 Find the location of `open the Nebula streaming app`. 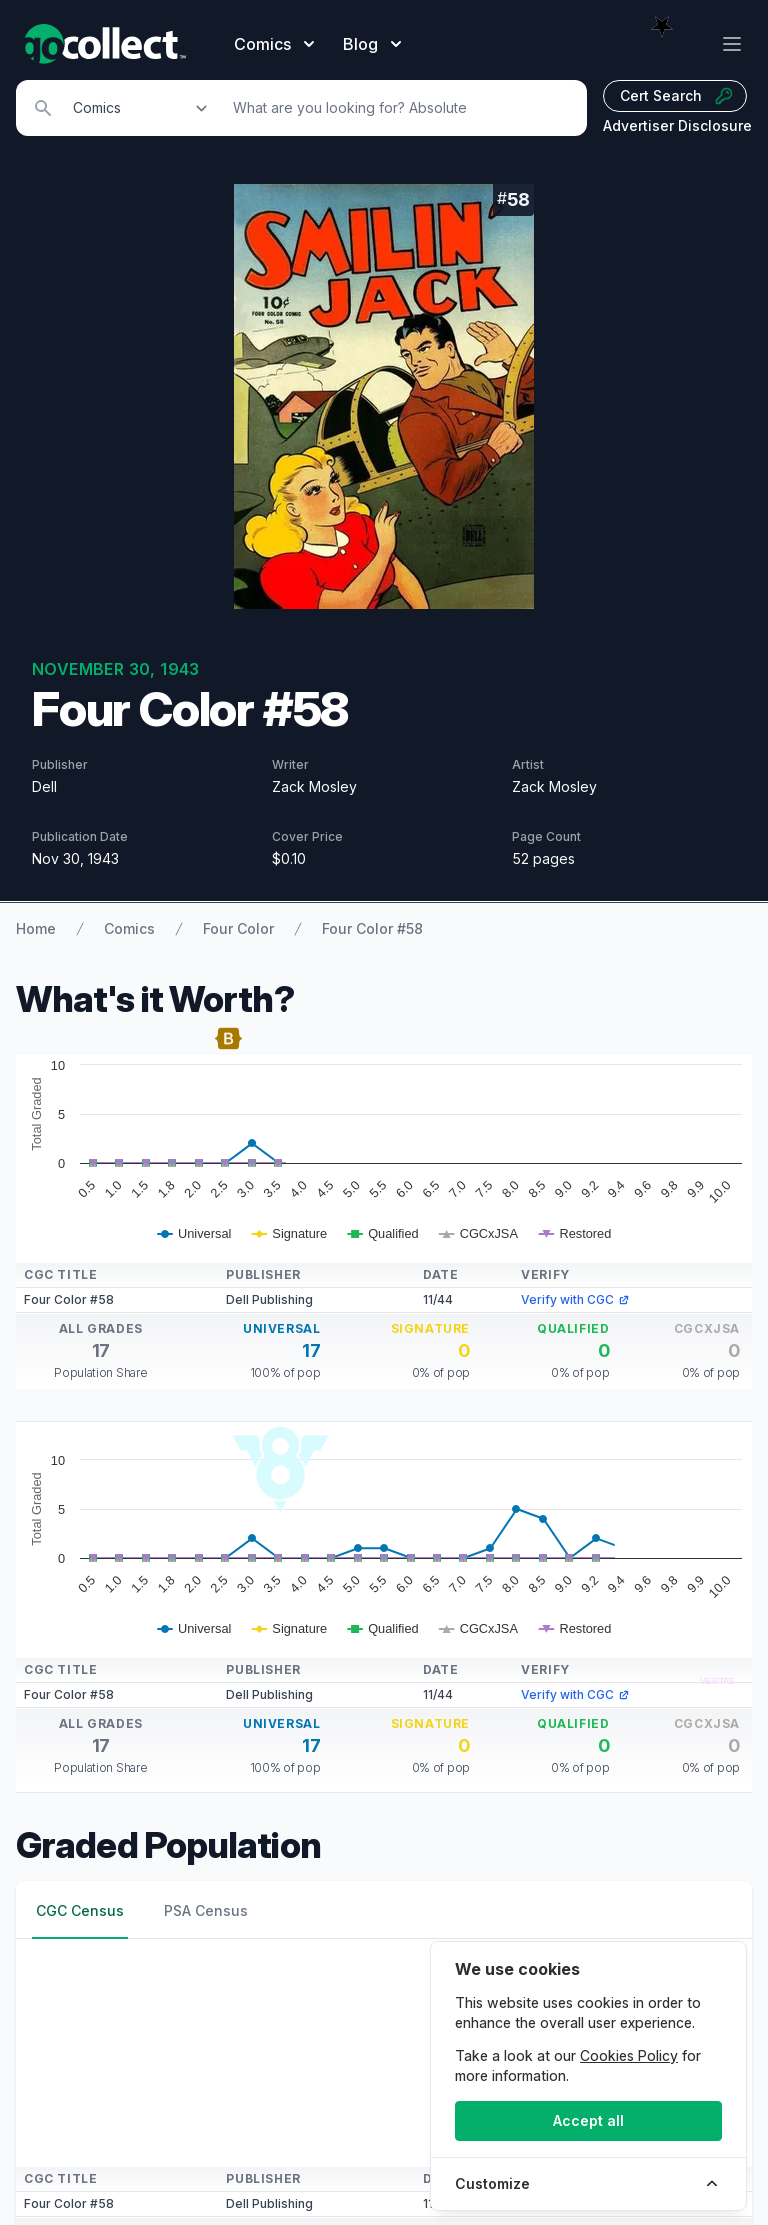

open the Nebula streaming app is located at coordinates (662, 27).